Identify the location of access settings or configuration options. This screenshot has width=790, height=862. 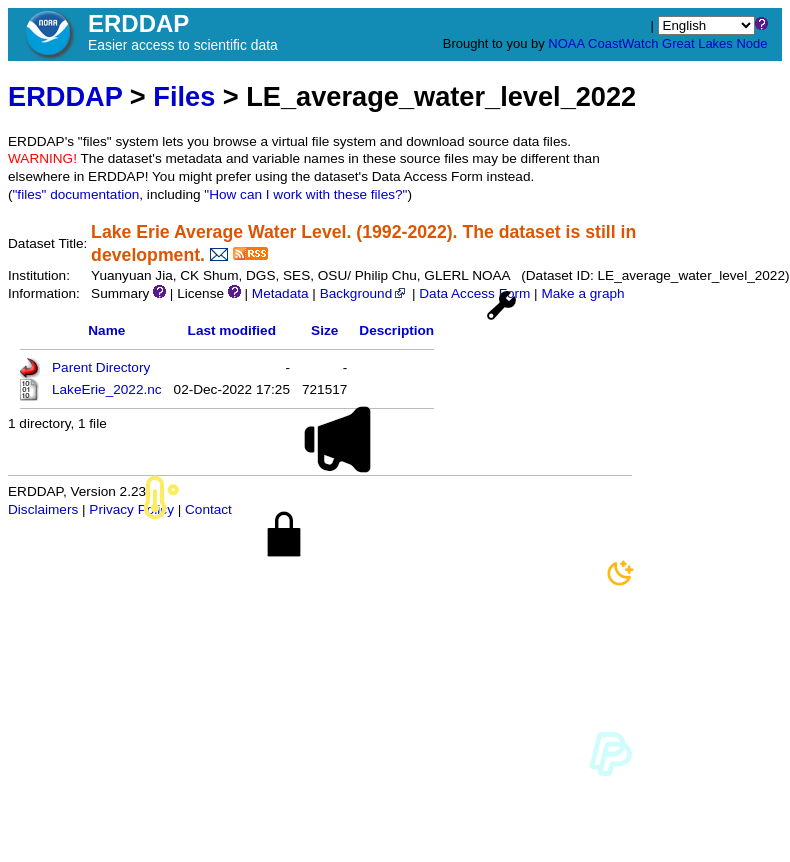
(501, 305).